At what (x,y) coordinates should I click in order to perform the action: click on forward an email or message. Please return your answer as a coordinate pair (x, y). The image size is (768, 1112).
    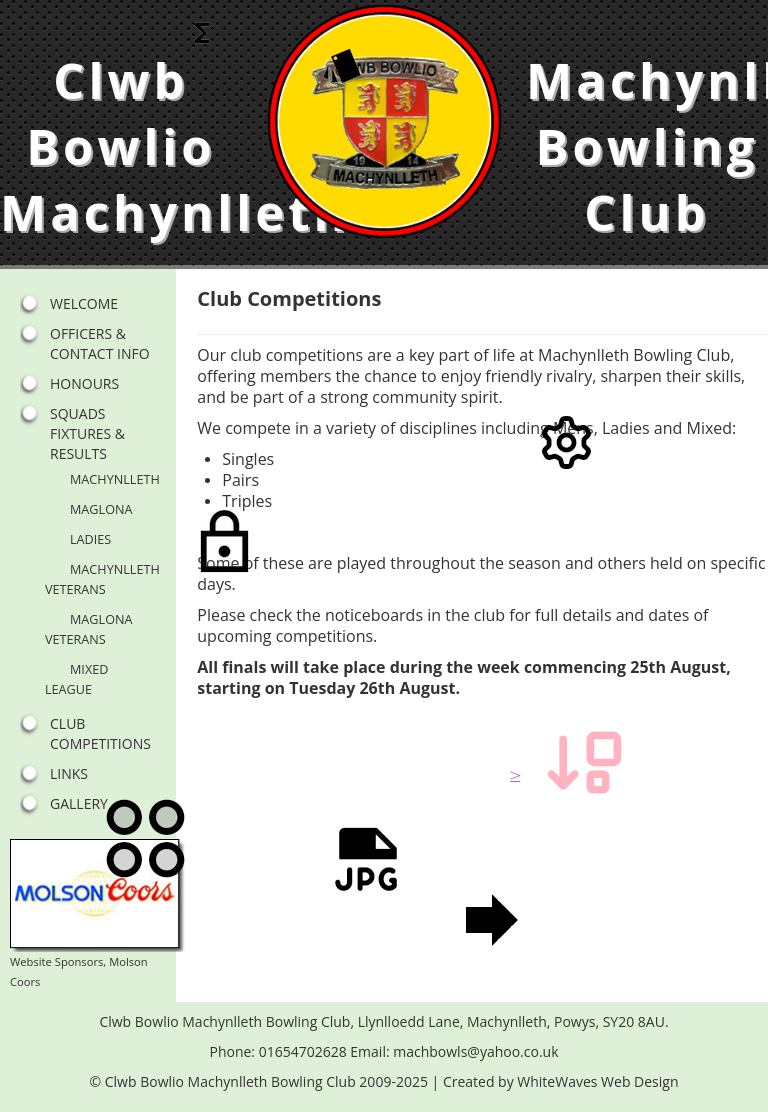
    Looking at the image, I should click on (492, 920).